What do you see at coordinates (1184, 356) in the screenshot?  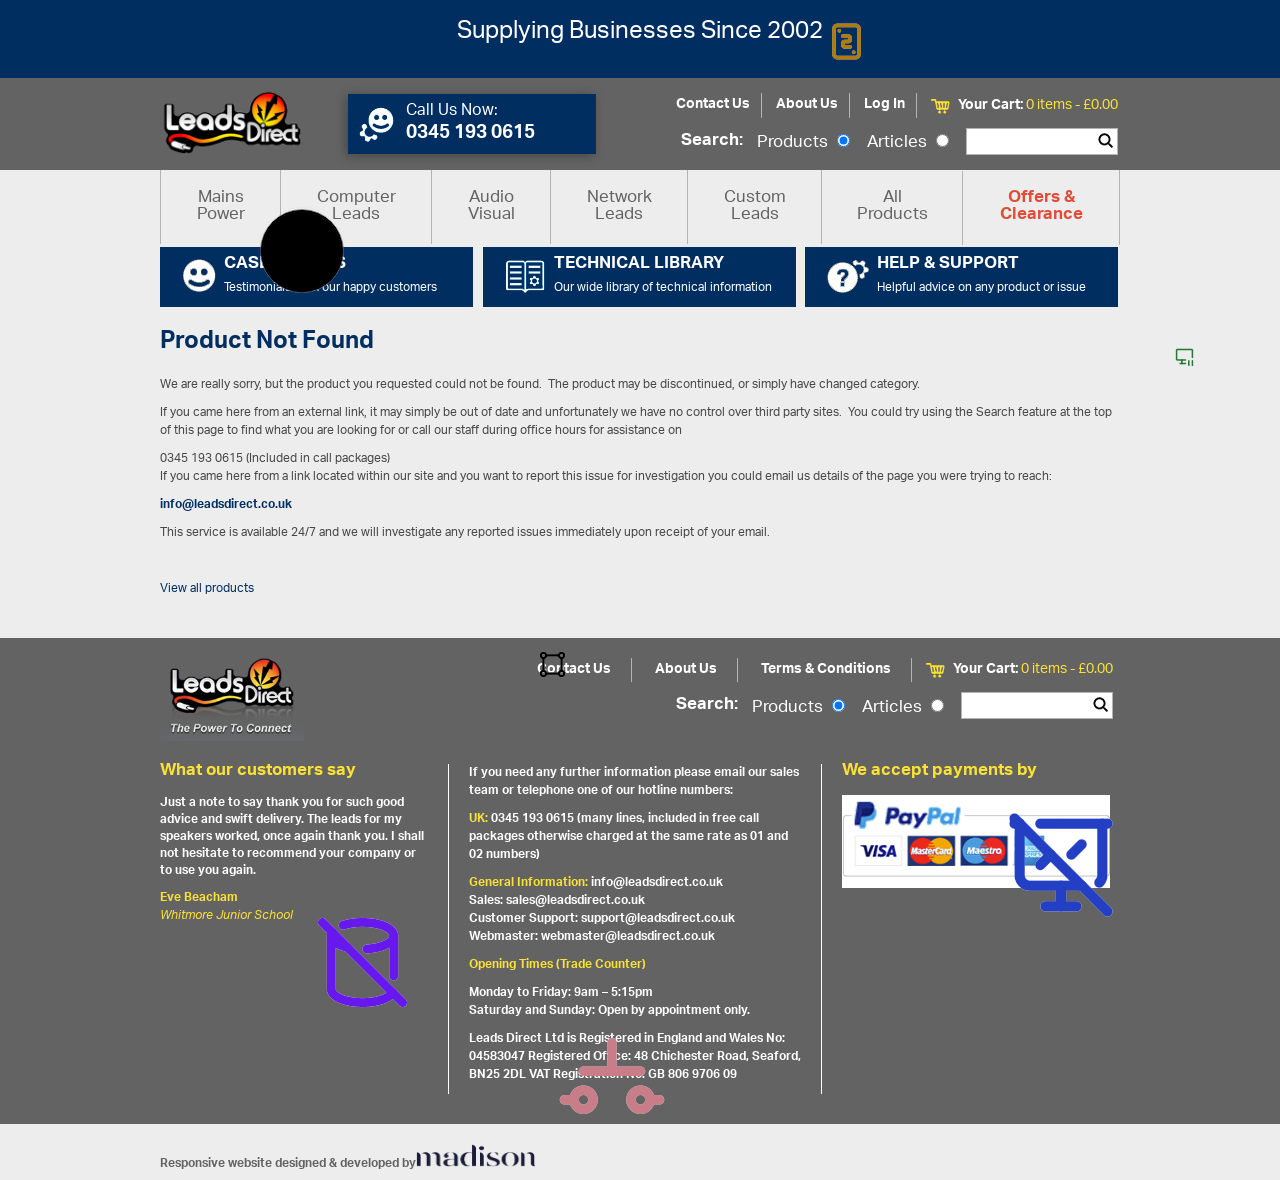 I see `pause desktop streaming or mirroring` at bounding box center [1184, 356].